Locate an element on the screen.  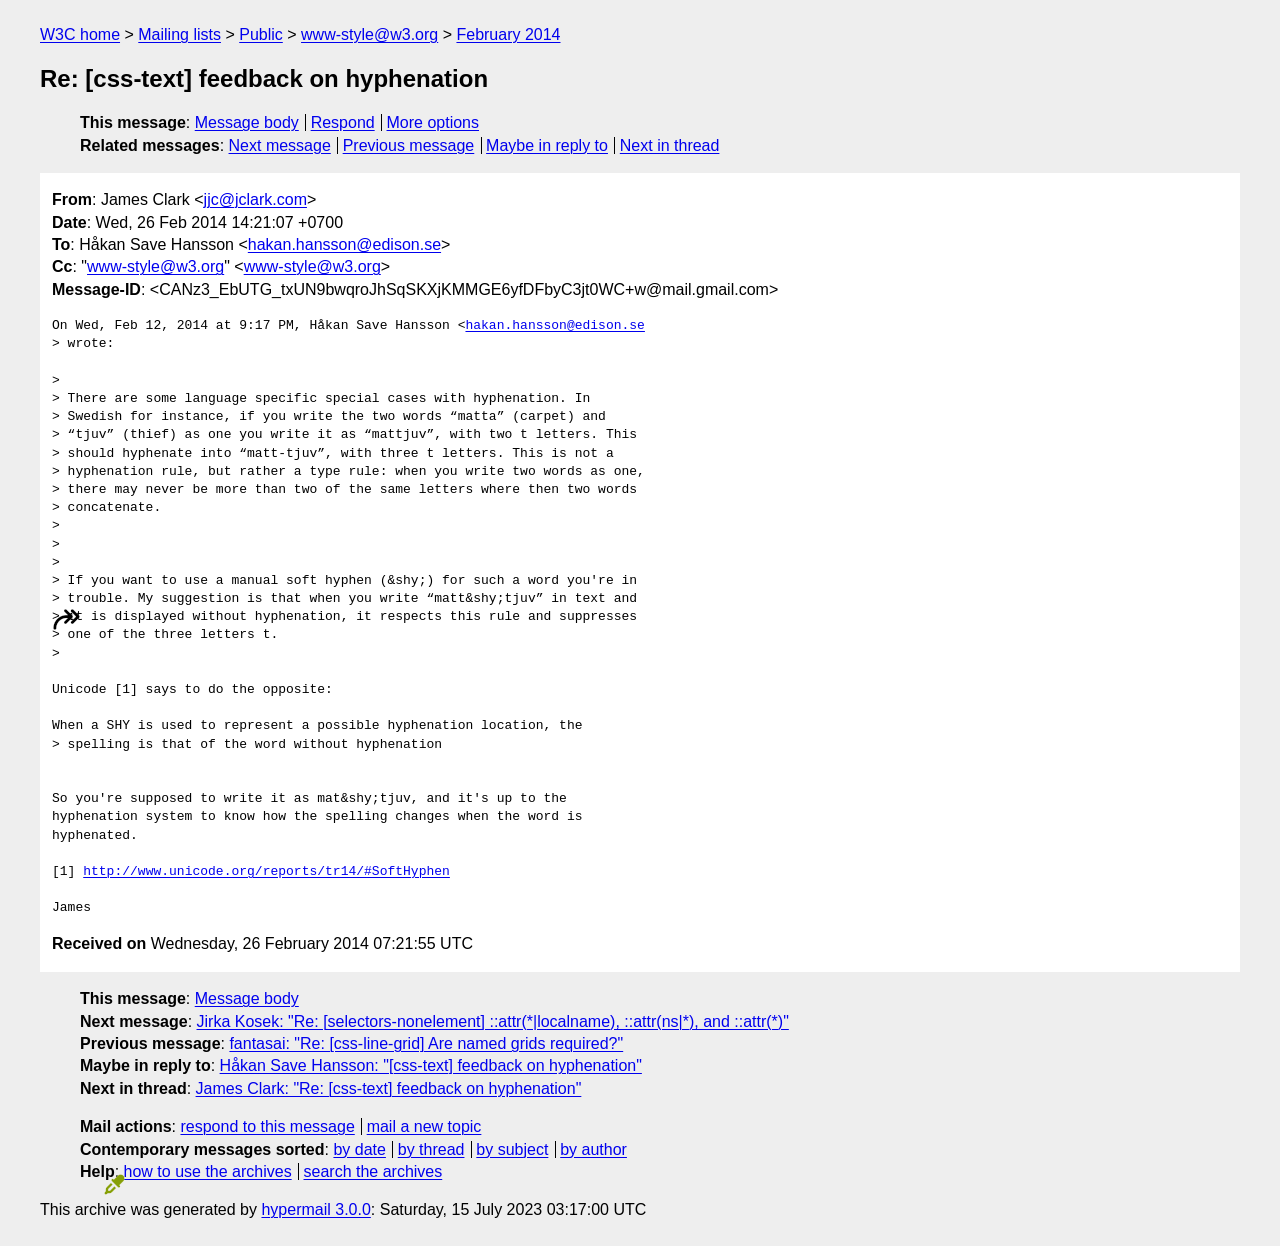
forward message or content to multiple recipients is located at coordinates (66, 619).